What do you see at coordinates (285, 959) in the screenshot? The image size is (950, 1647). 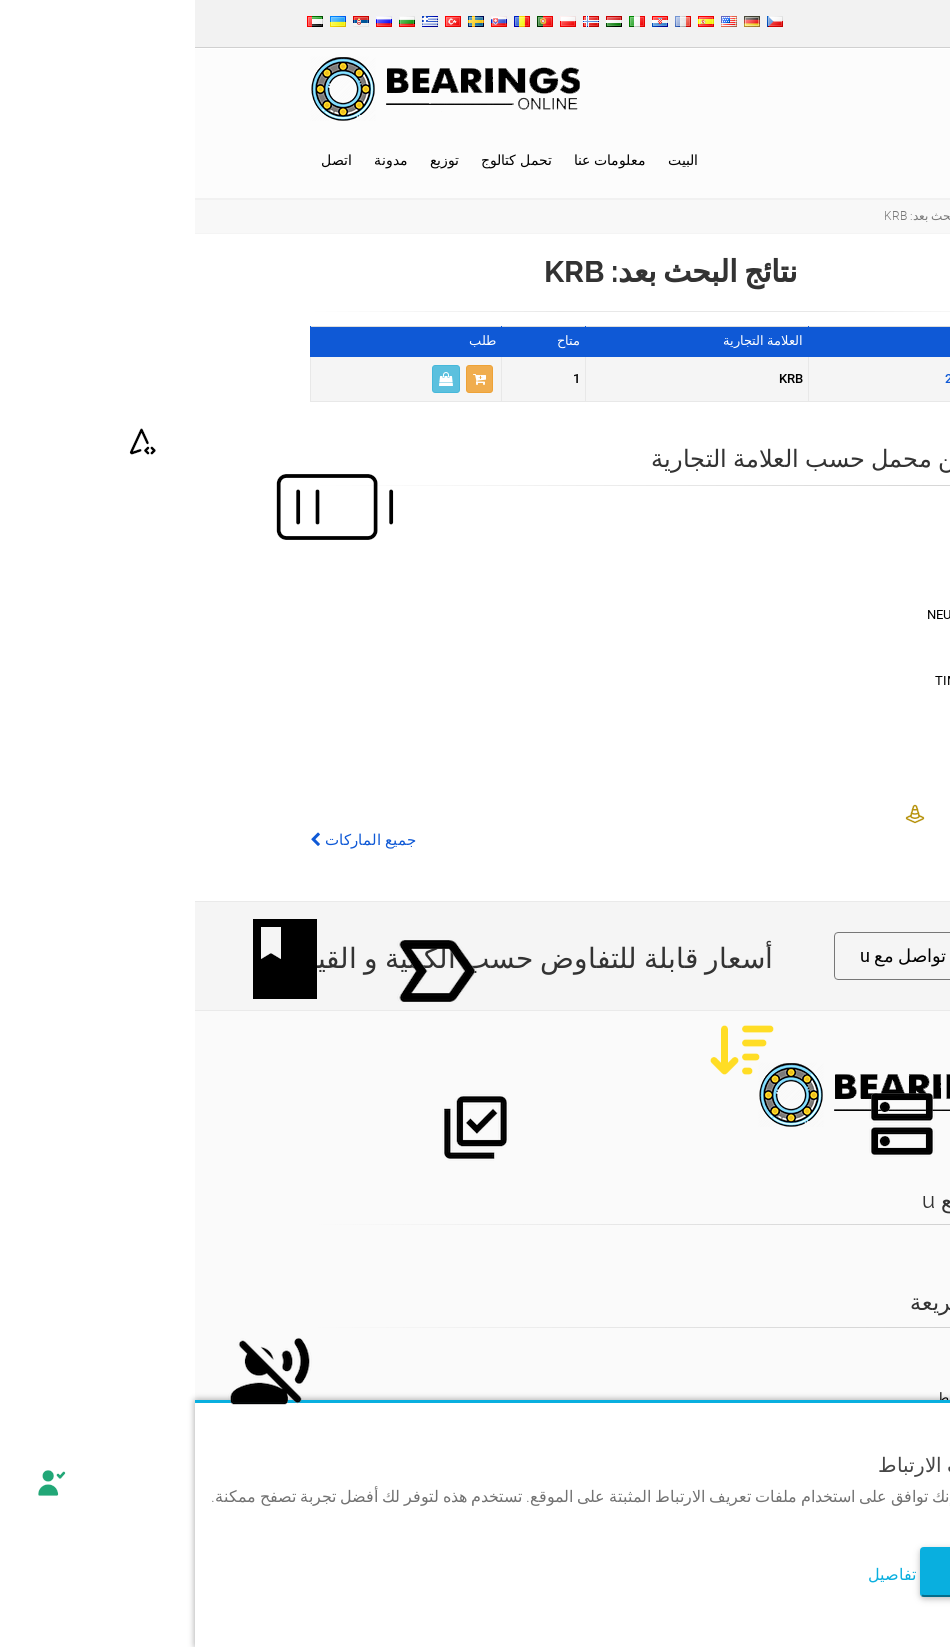 I see `open your library or reading list` at bounding box center [285, 959].